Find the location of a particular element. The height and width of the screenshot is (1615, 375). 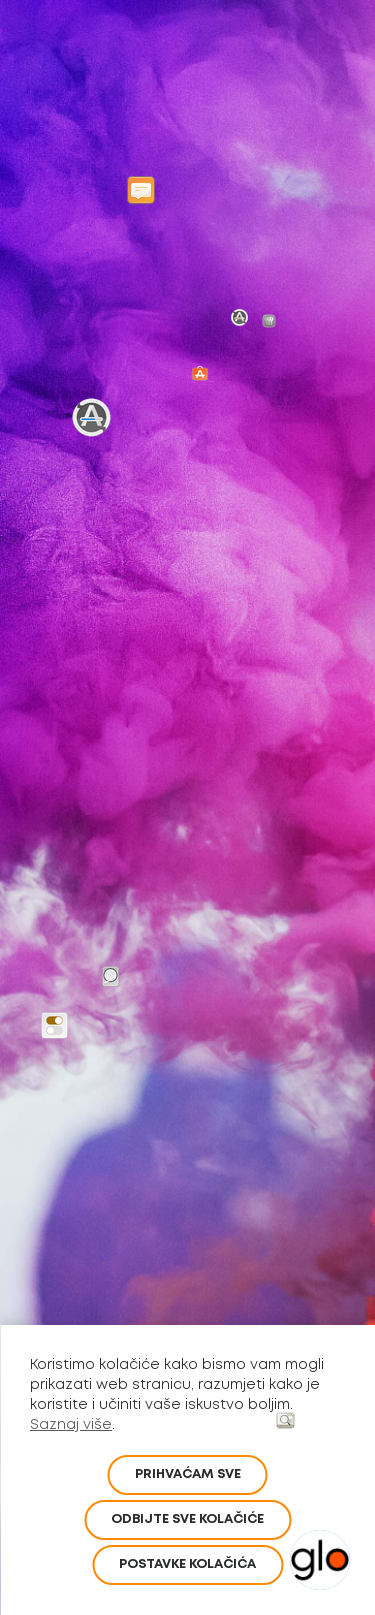

open the passwords app to manage saved credentials is located at coordinates (269, 321).